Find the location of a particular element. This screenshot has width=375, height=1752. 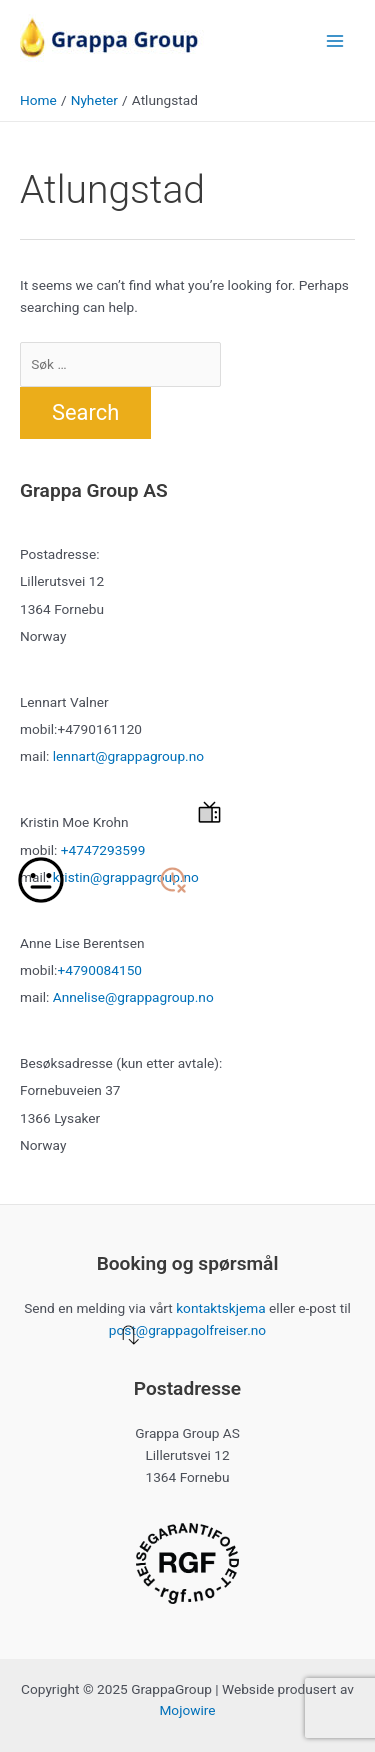

rate your experience as neutral is located at coordinates (41, 880).